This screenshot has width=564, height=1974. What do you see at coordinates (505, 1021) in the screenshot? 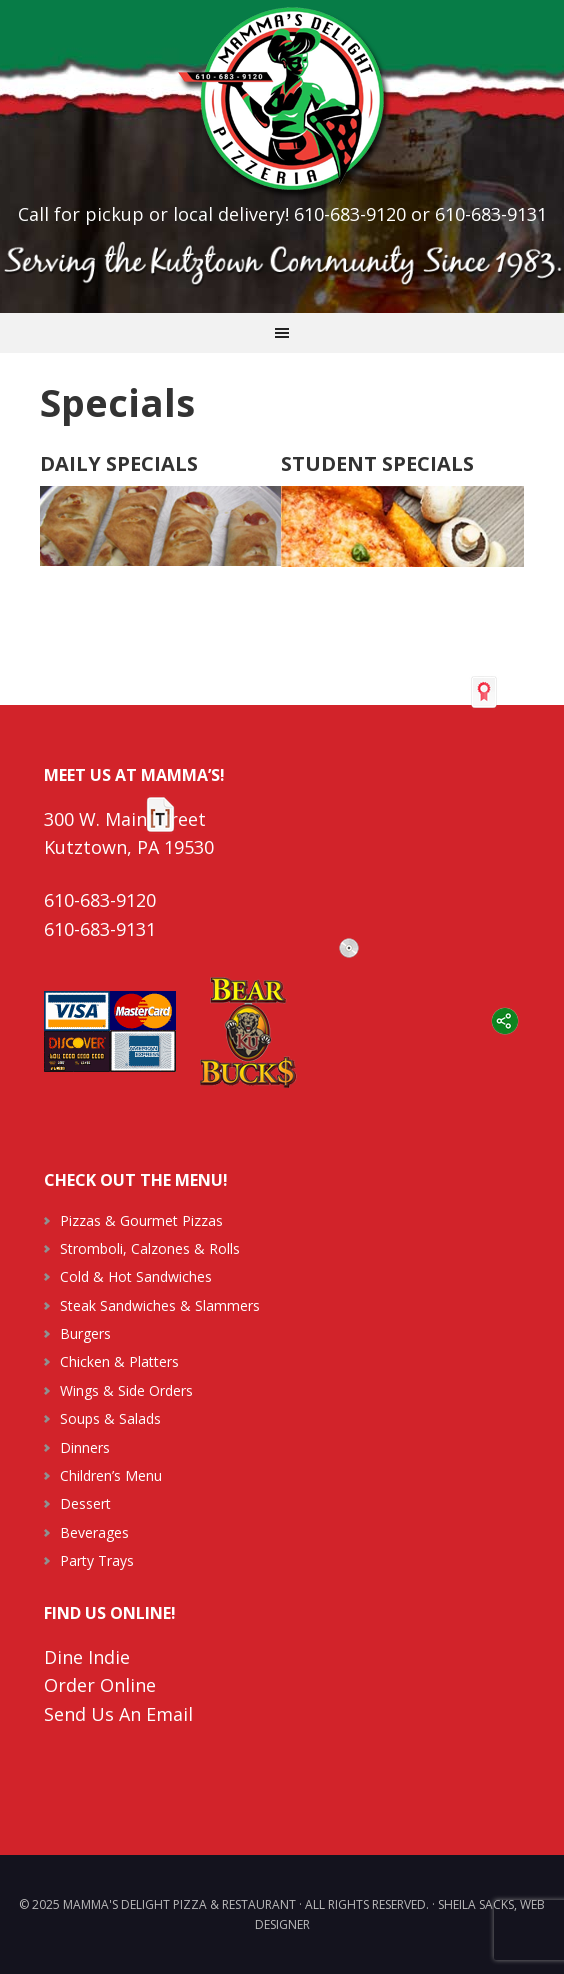
I see `indicates a shared file or folder` at bounding box center [505, 1021].